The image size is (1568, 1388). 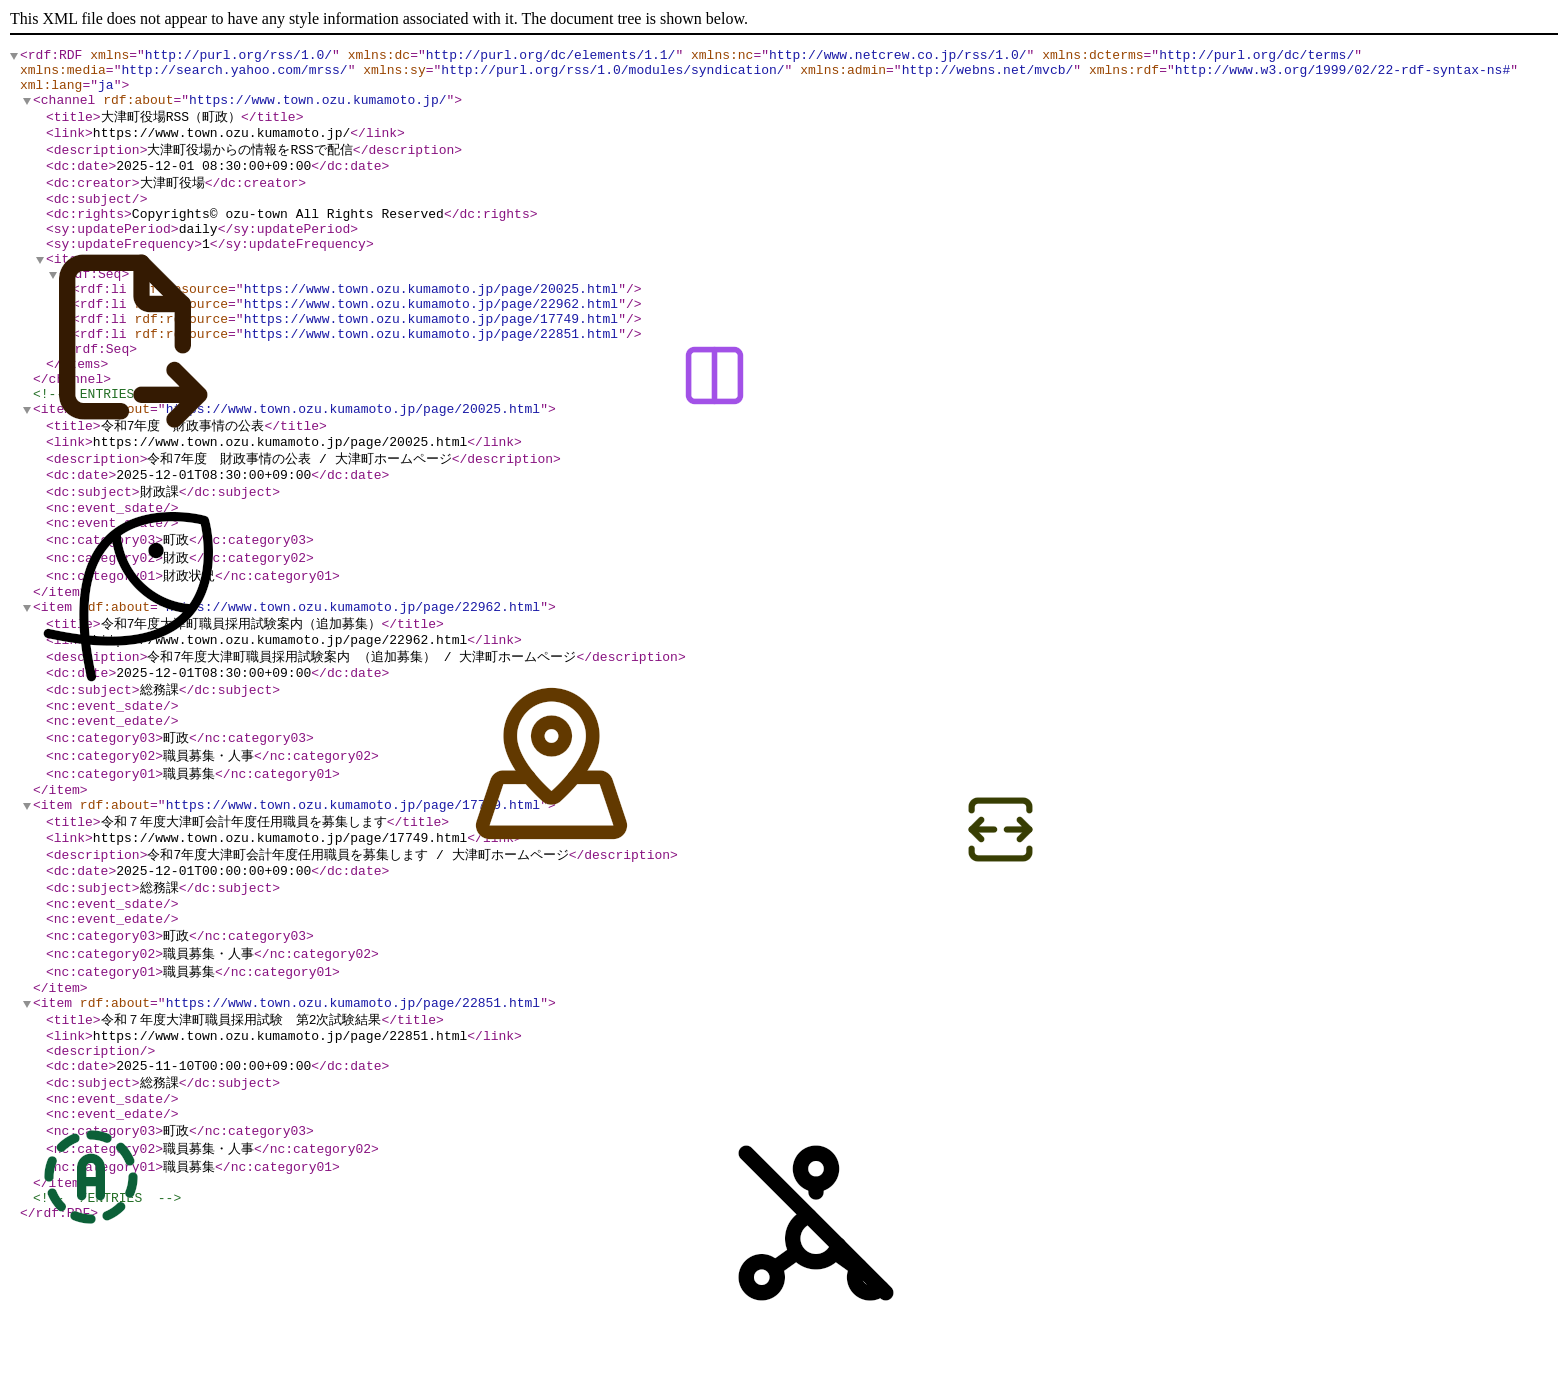 What do you see at coordinates (91, 1177) in the screenshot?
I see `indicates a draft or pending annotation` at bounding box center [91, 1177].